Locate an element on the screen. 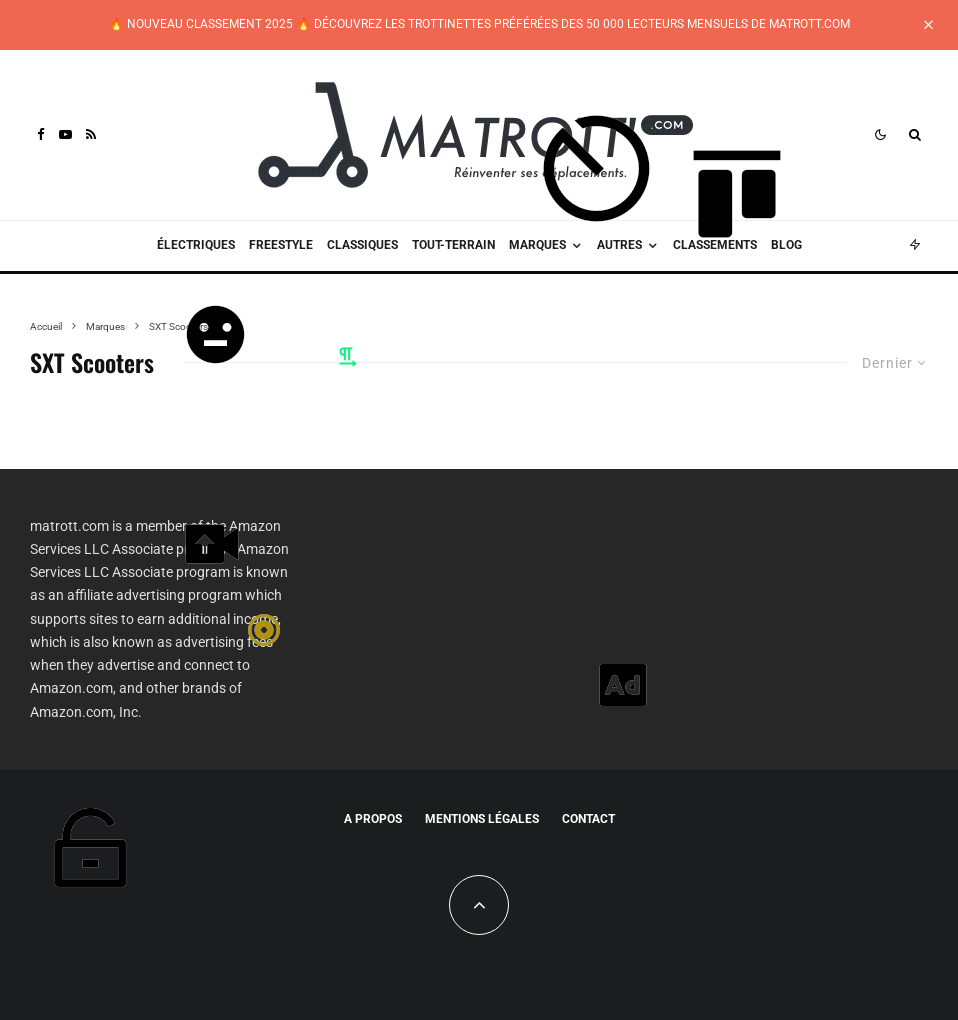 The height and width of the screenshot is (1020, 958). unlock a secured item or feature is located at coordinates (90, 847).